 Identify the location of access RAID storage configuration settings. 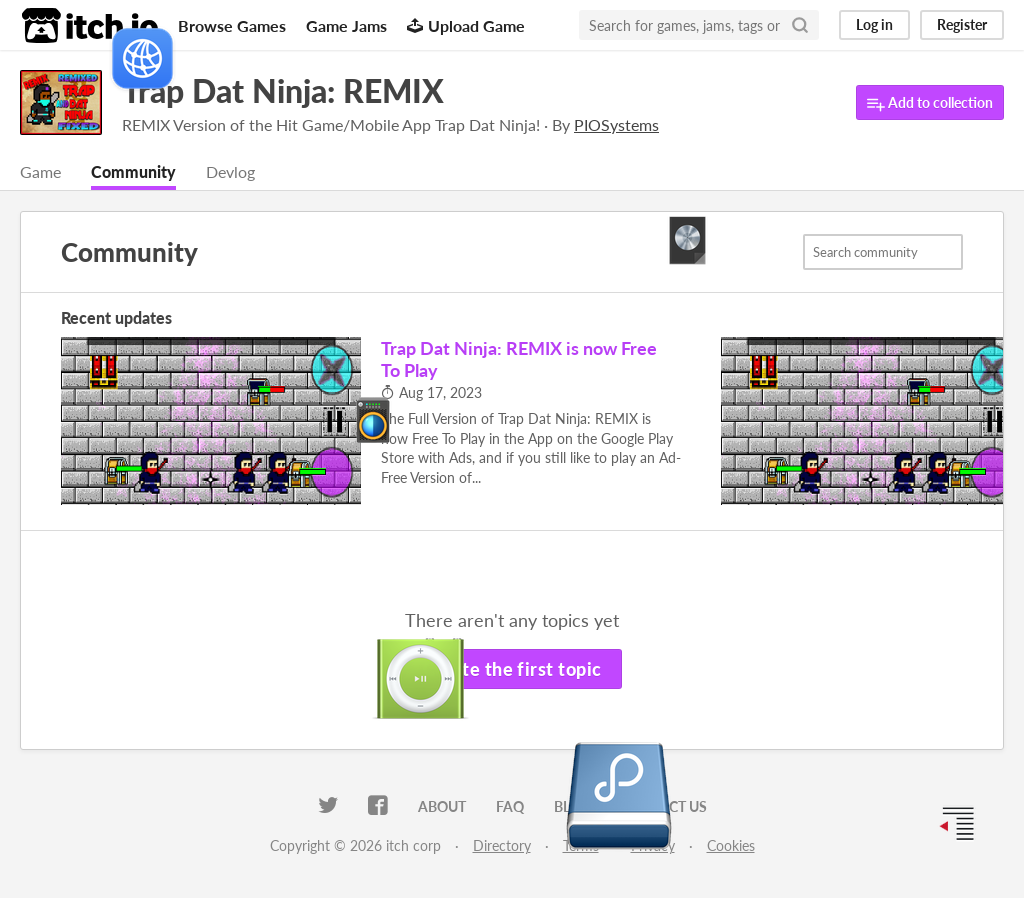
(373, 420).